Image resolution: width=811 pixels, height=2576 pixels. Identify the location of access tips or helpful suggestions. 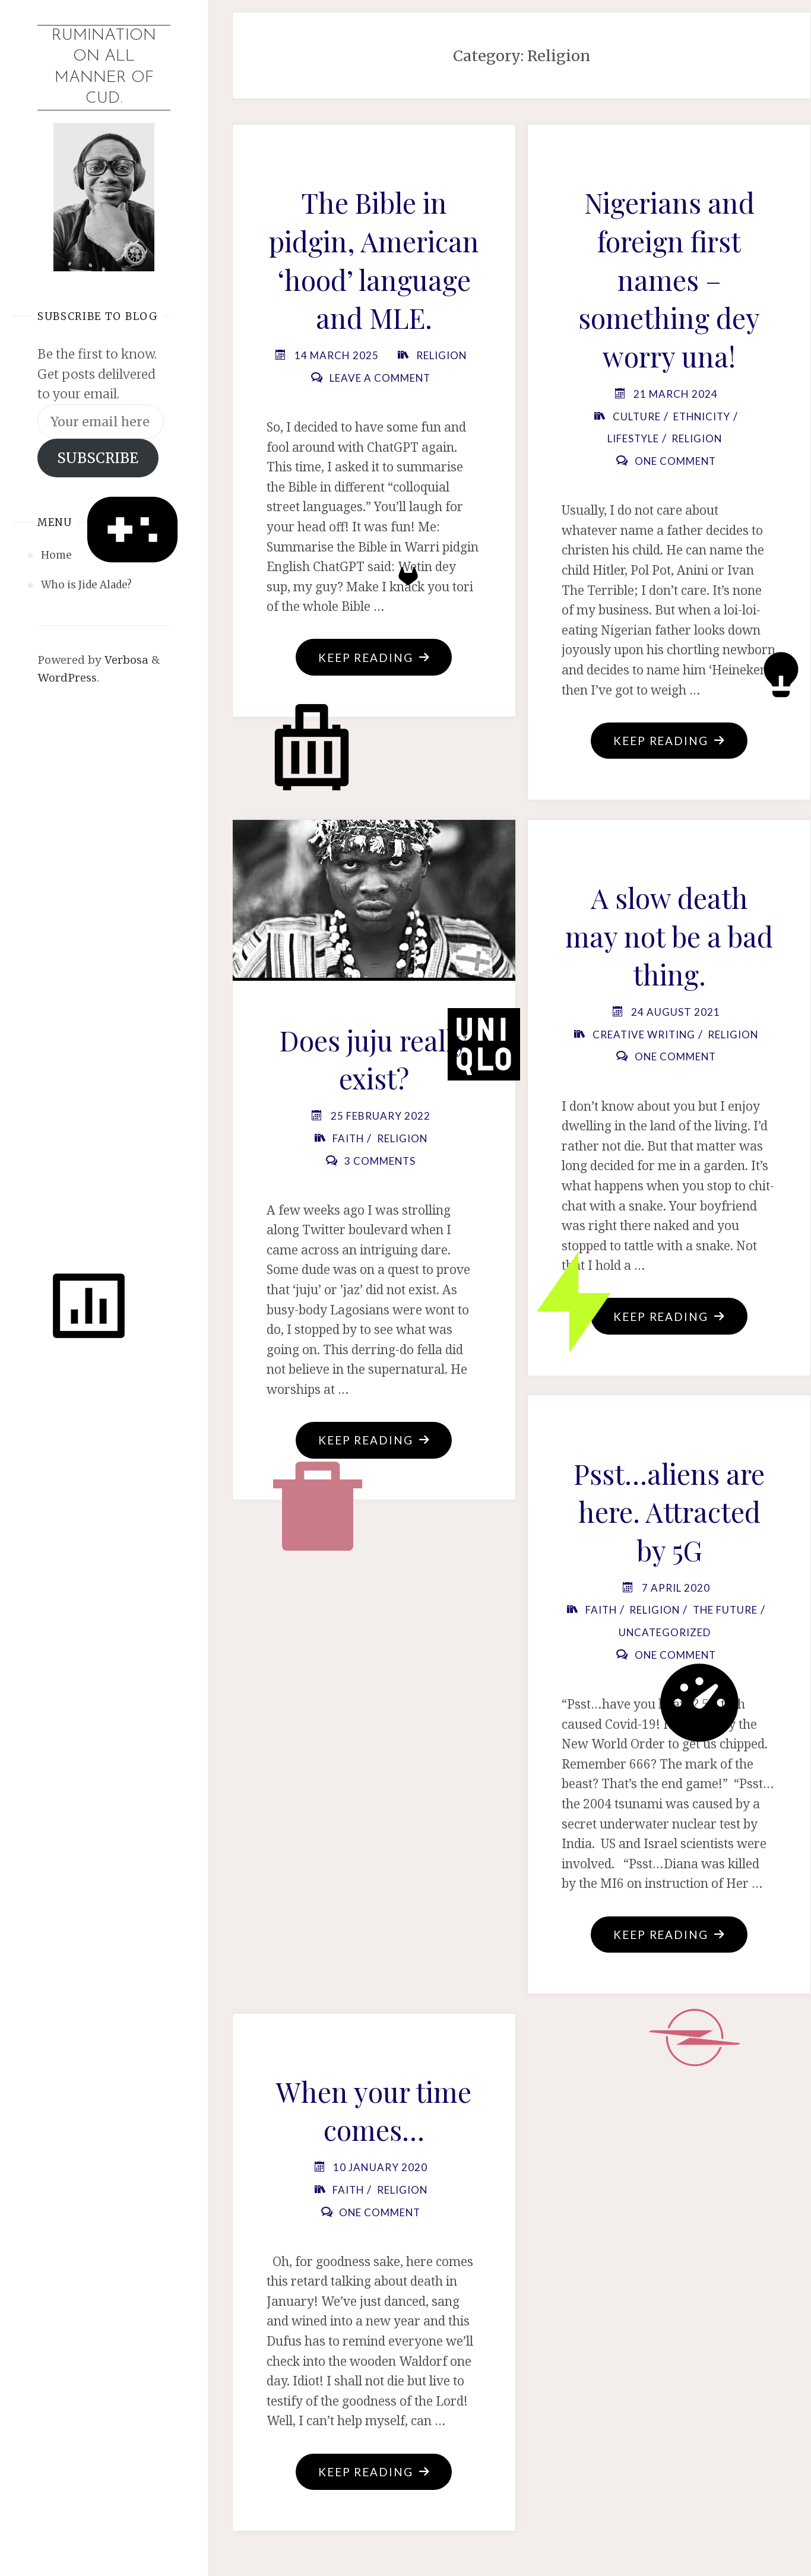
(781, 673).